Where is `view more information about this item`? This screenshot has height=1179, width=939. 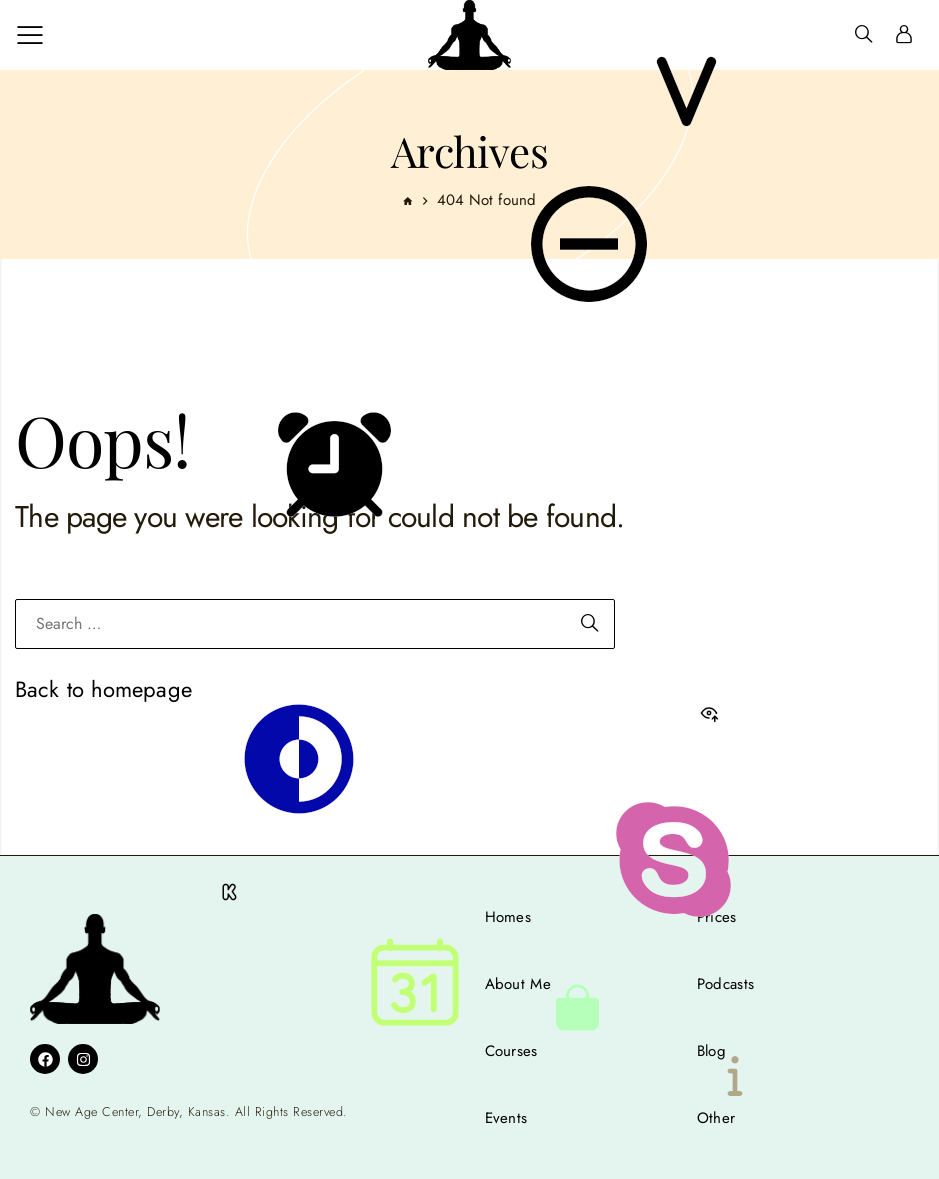 view more information about this item is located at coordinates (735, 1076).